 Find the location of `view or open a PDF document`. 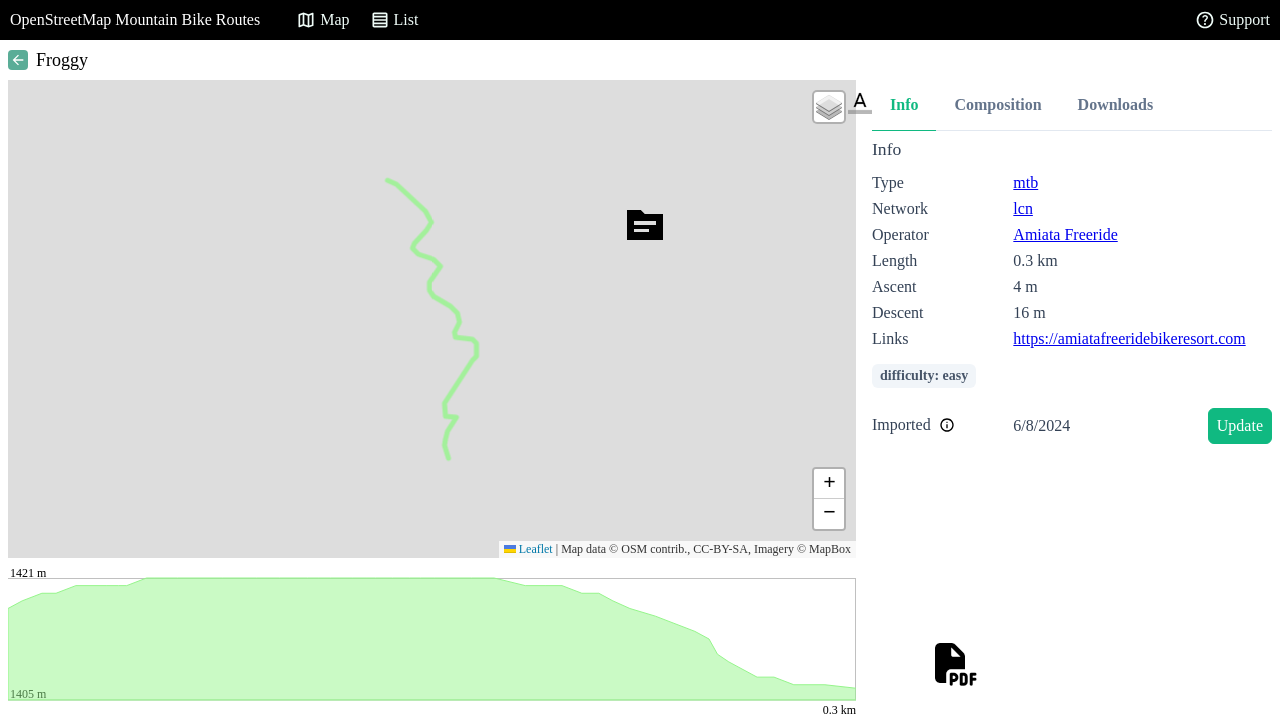

view or open a PDF document is located at coordinates (955, 663).